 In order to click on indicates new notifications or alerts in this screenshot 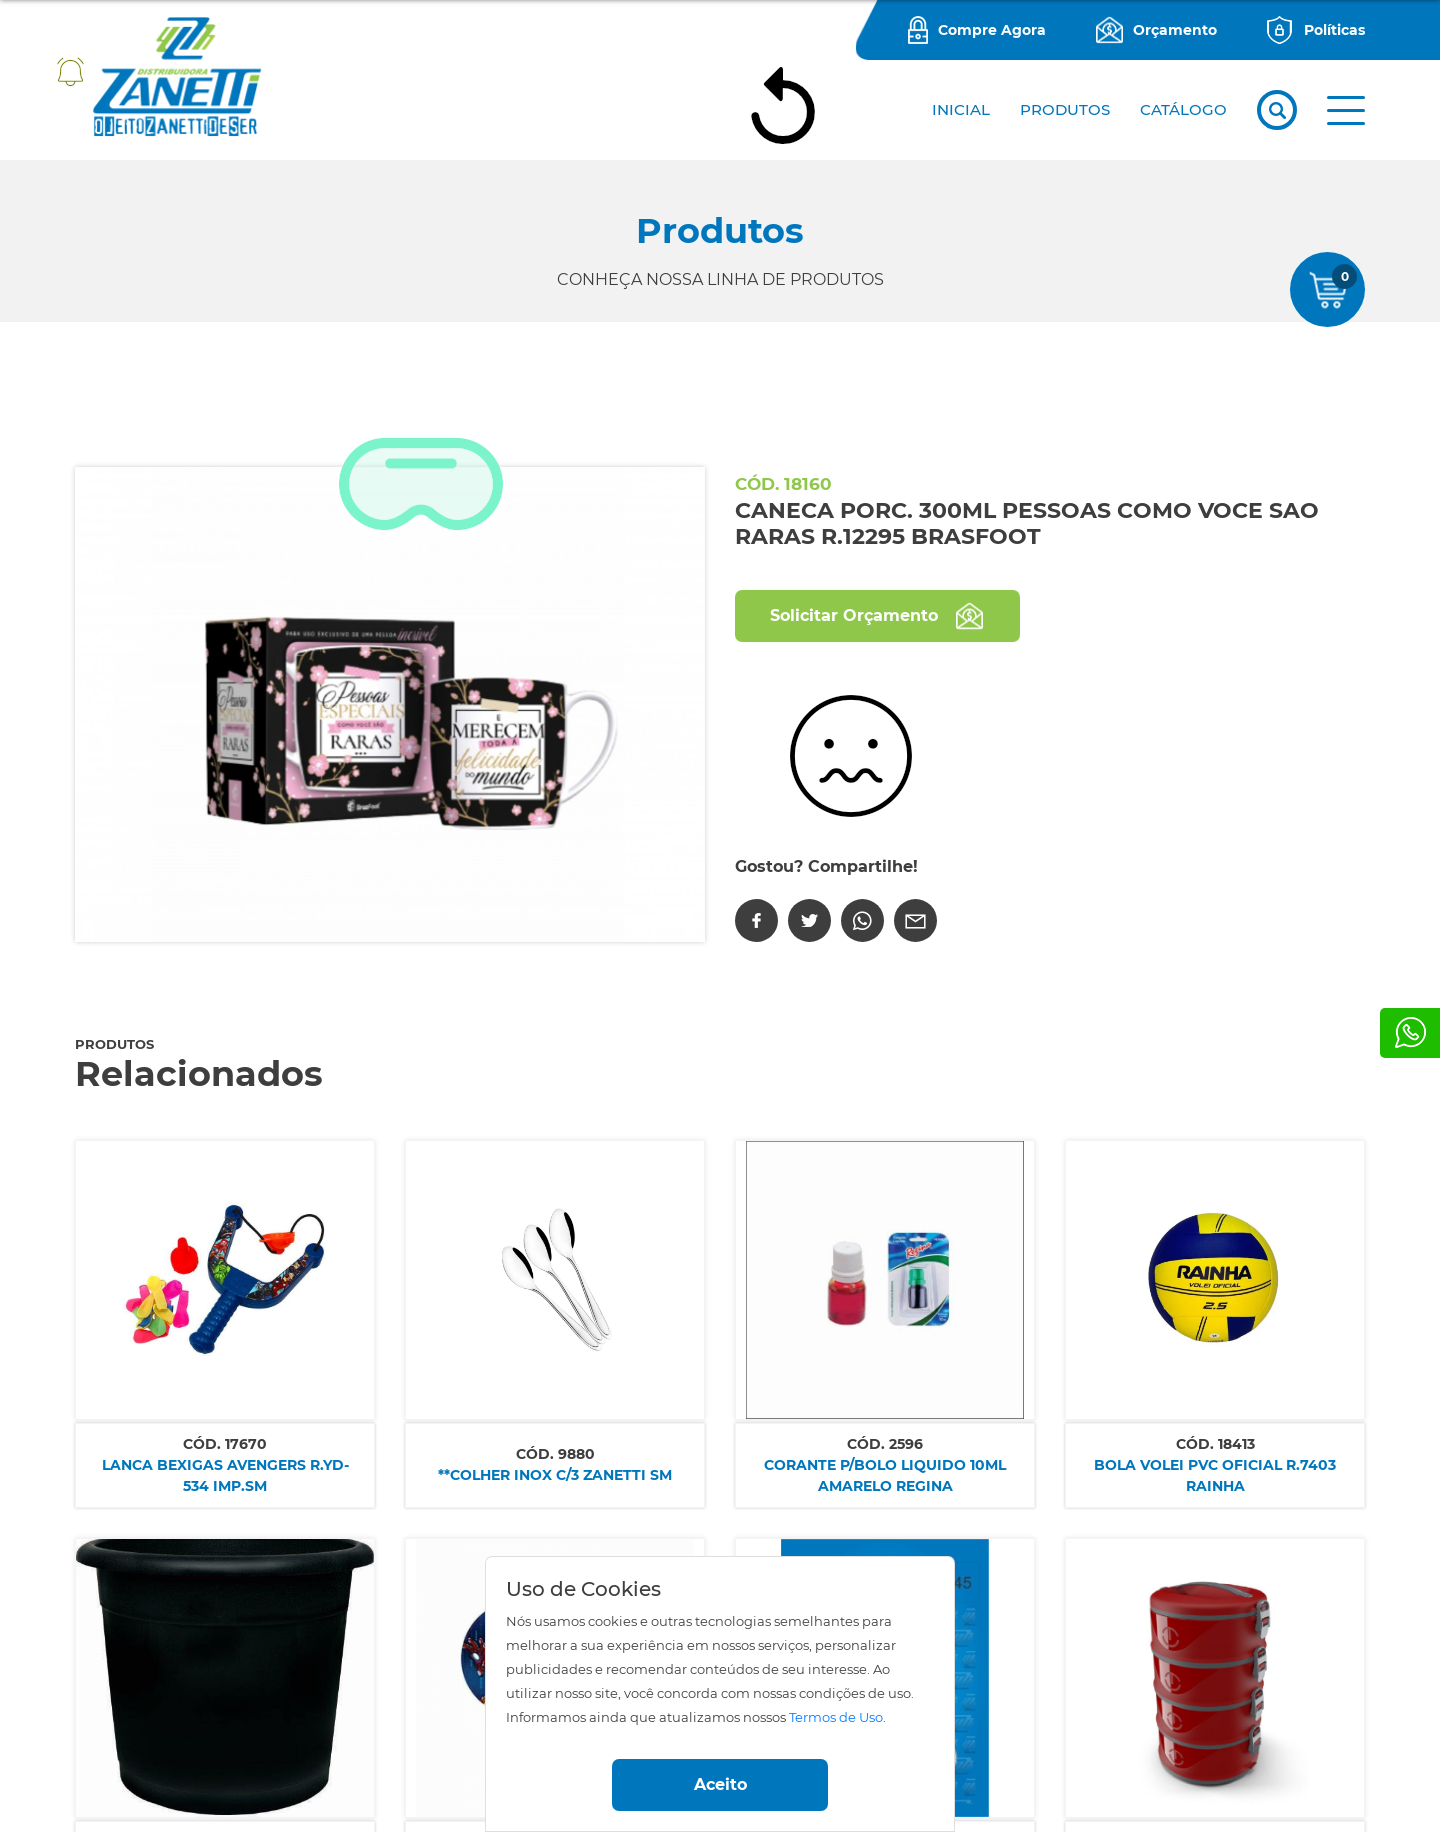, I will do `click(70, 72)`.